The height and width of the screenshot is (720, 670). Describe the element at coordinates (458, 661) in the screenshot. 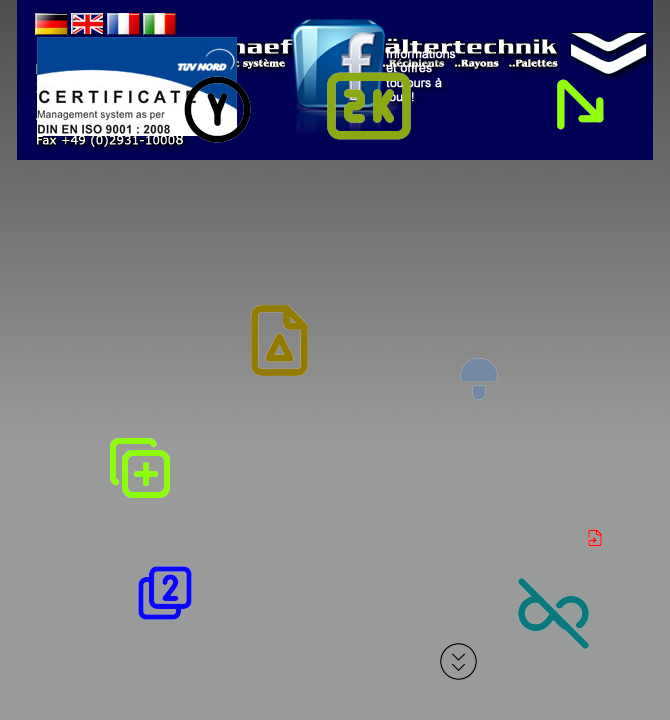

I see `expand all content below` at that location.